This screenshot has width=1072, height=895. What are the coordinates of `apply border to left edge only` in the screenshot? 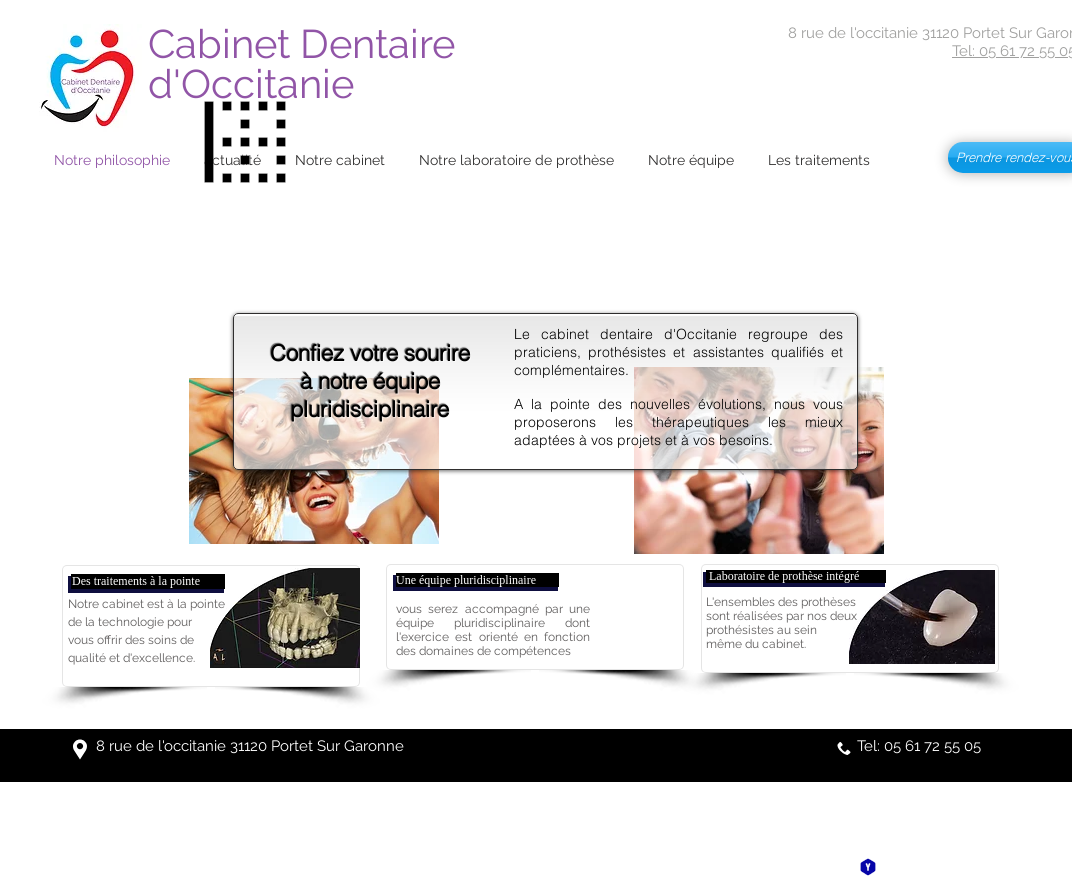 It's located at (245, 142).